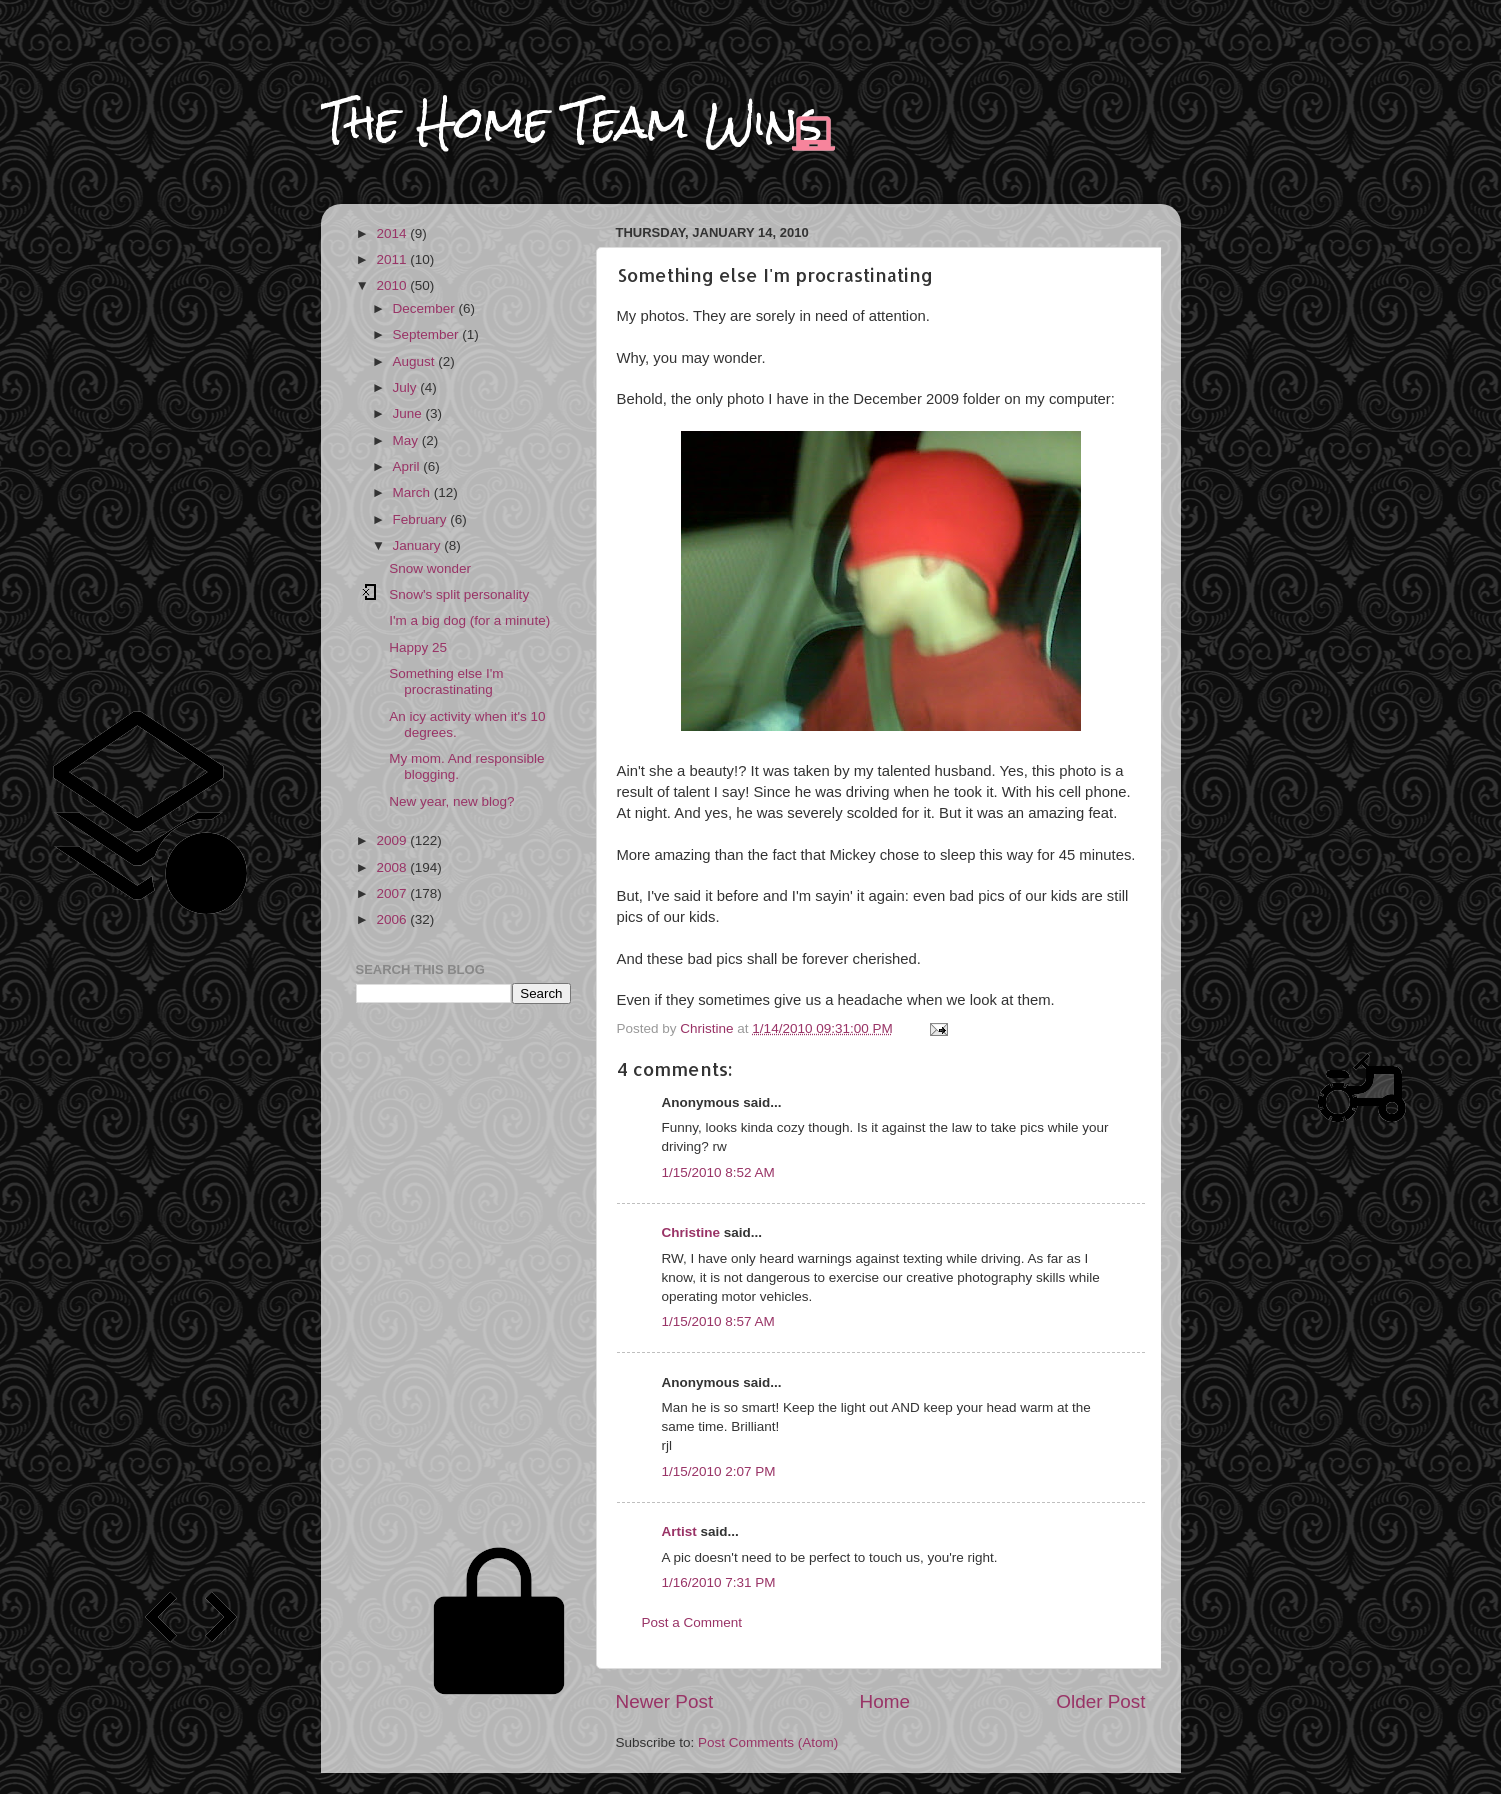 This screenshot has height=1794, width=1501. I want to click on access laptop or computer settings, so click(813, 133).